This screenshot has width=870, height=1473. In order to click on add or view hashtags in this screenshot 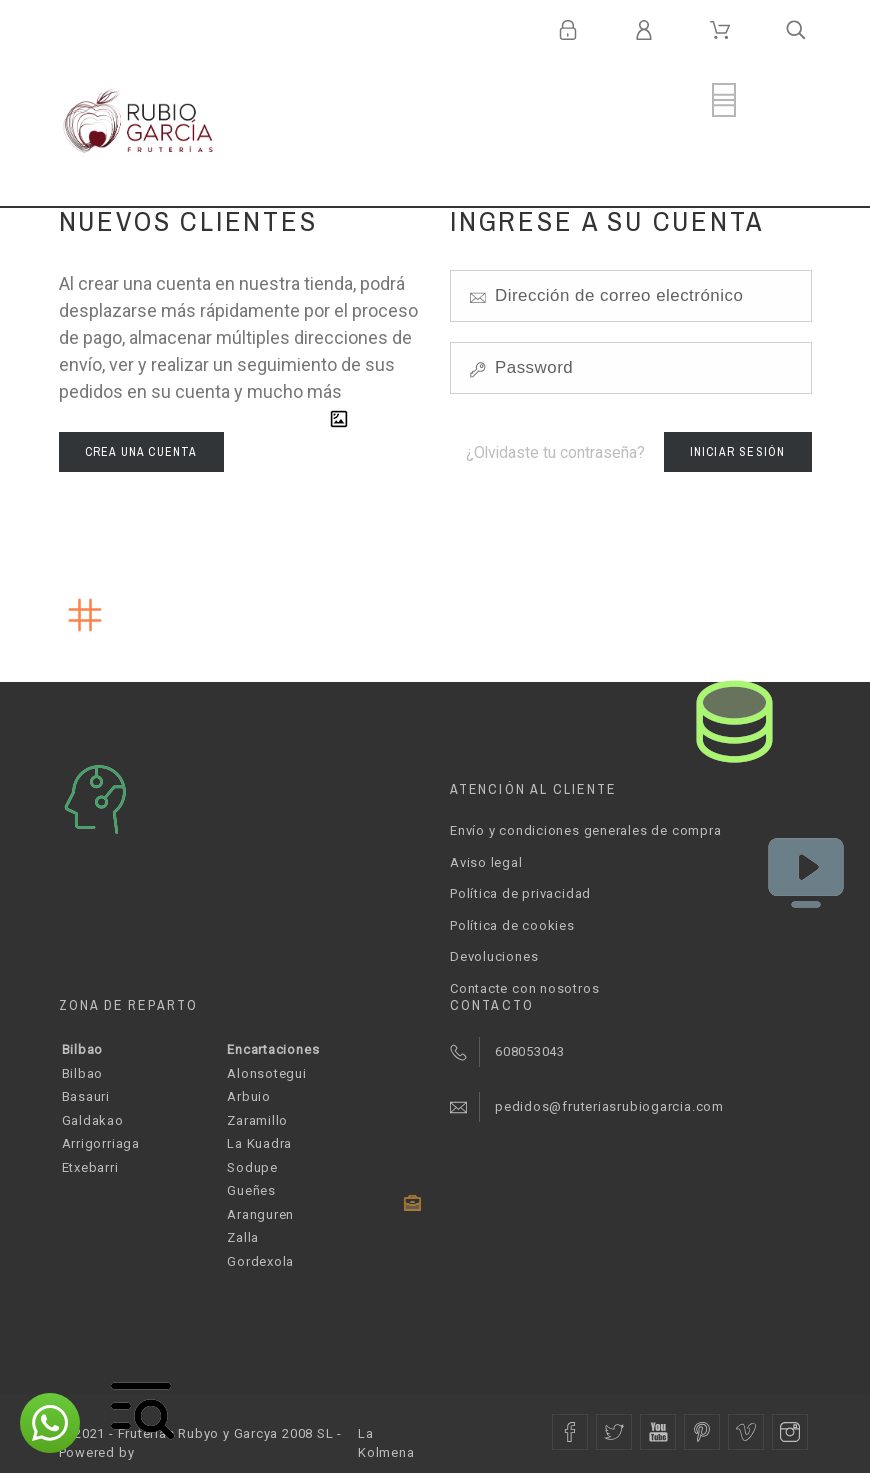, I will do `click(85, 615)`.